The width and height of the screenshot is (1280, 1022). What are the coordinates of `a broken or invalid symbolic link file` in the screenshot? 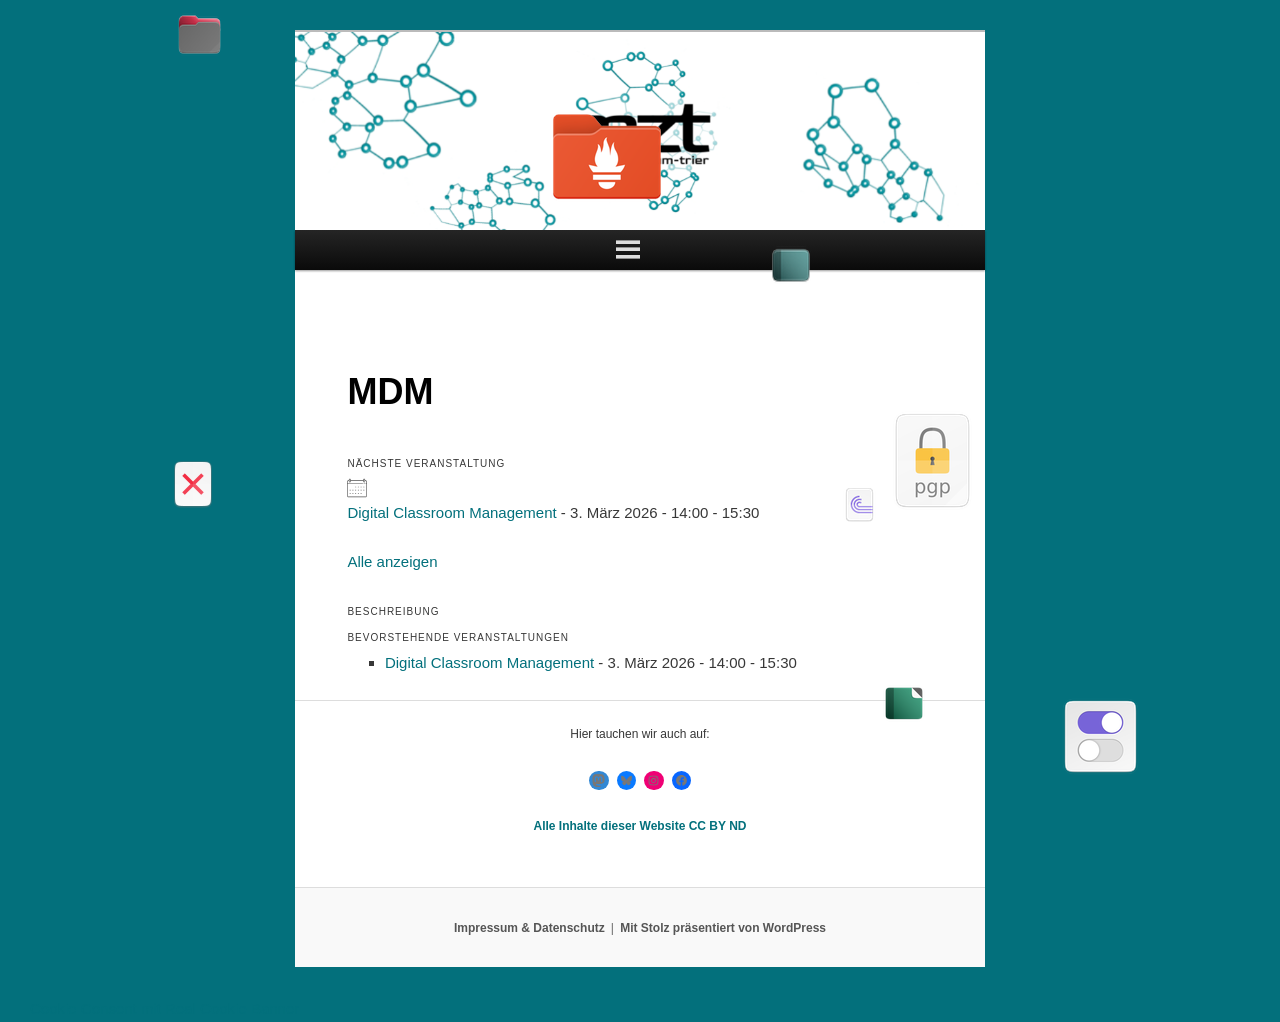 It's located at (193, 484).